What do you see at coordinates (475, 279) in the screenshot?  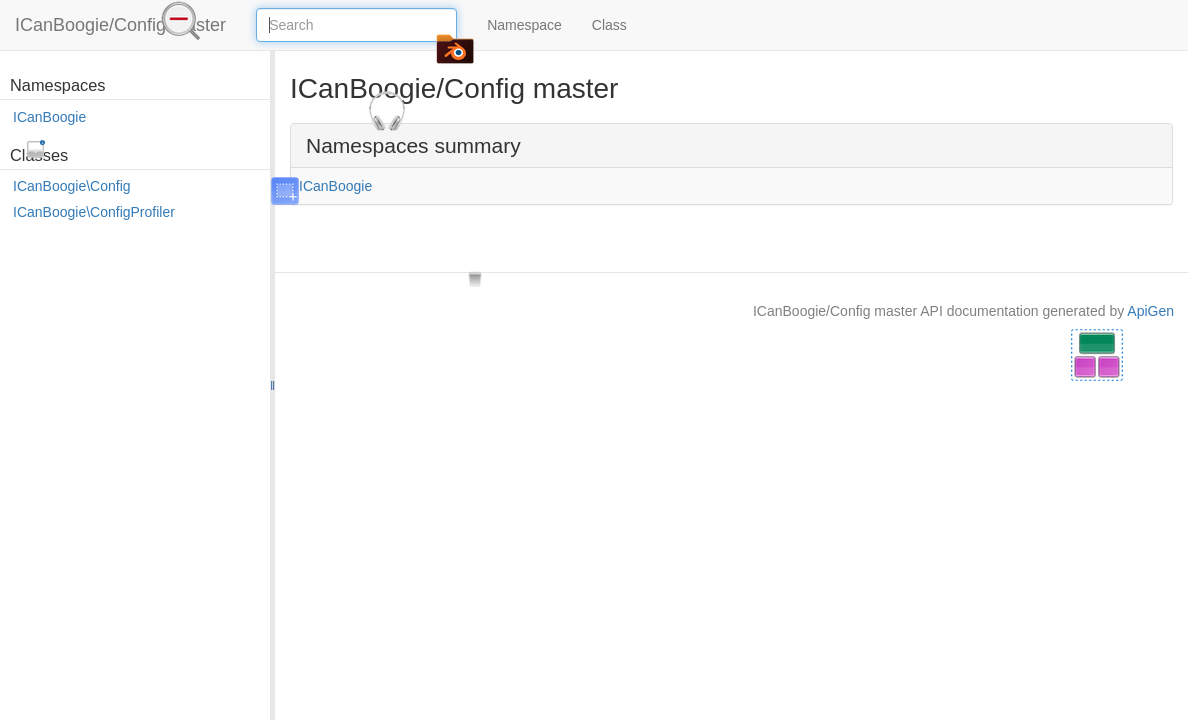 I see `empty trash bin ready to receive deleted files` at bounding box center [475, 279].